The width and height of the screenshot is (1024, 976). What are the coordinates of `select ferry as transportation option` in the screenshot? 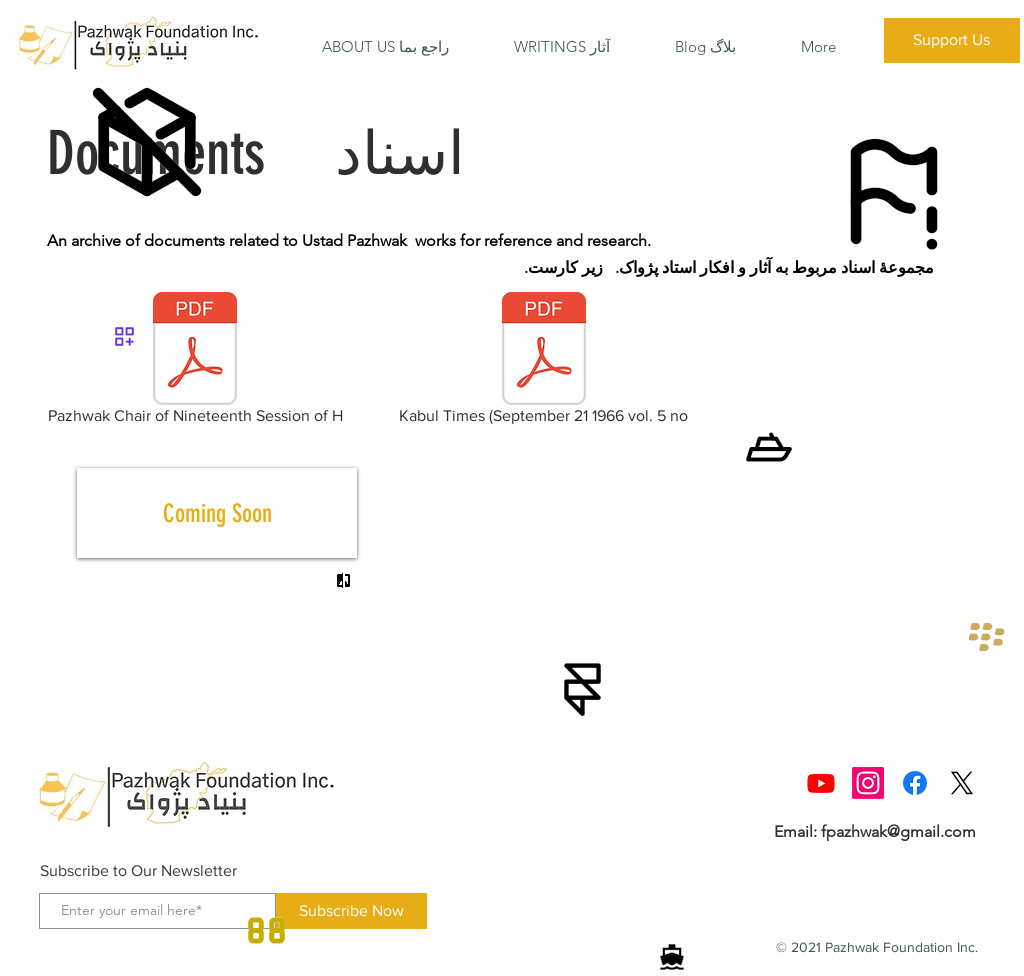 It's located at (769, 447).